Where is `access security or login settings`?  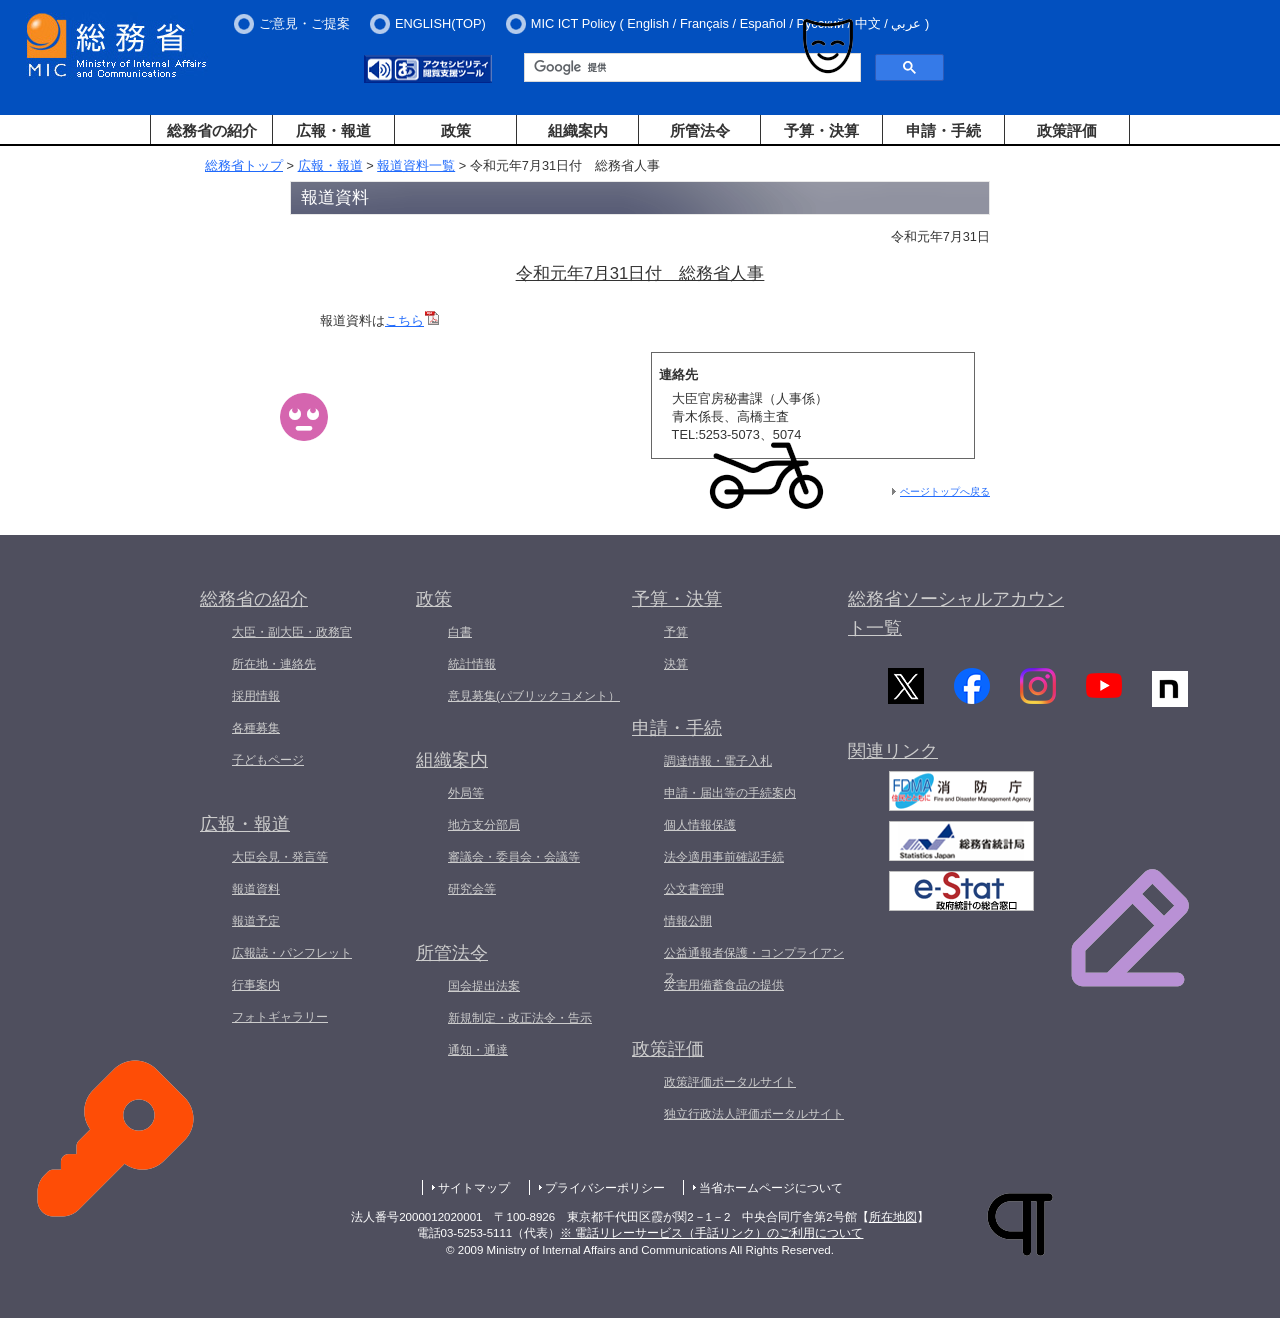 access security or login settings is located at coordinates (115, 1138).